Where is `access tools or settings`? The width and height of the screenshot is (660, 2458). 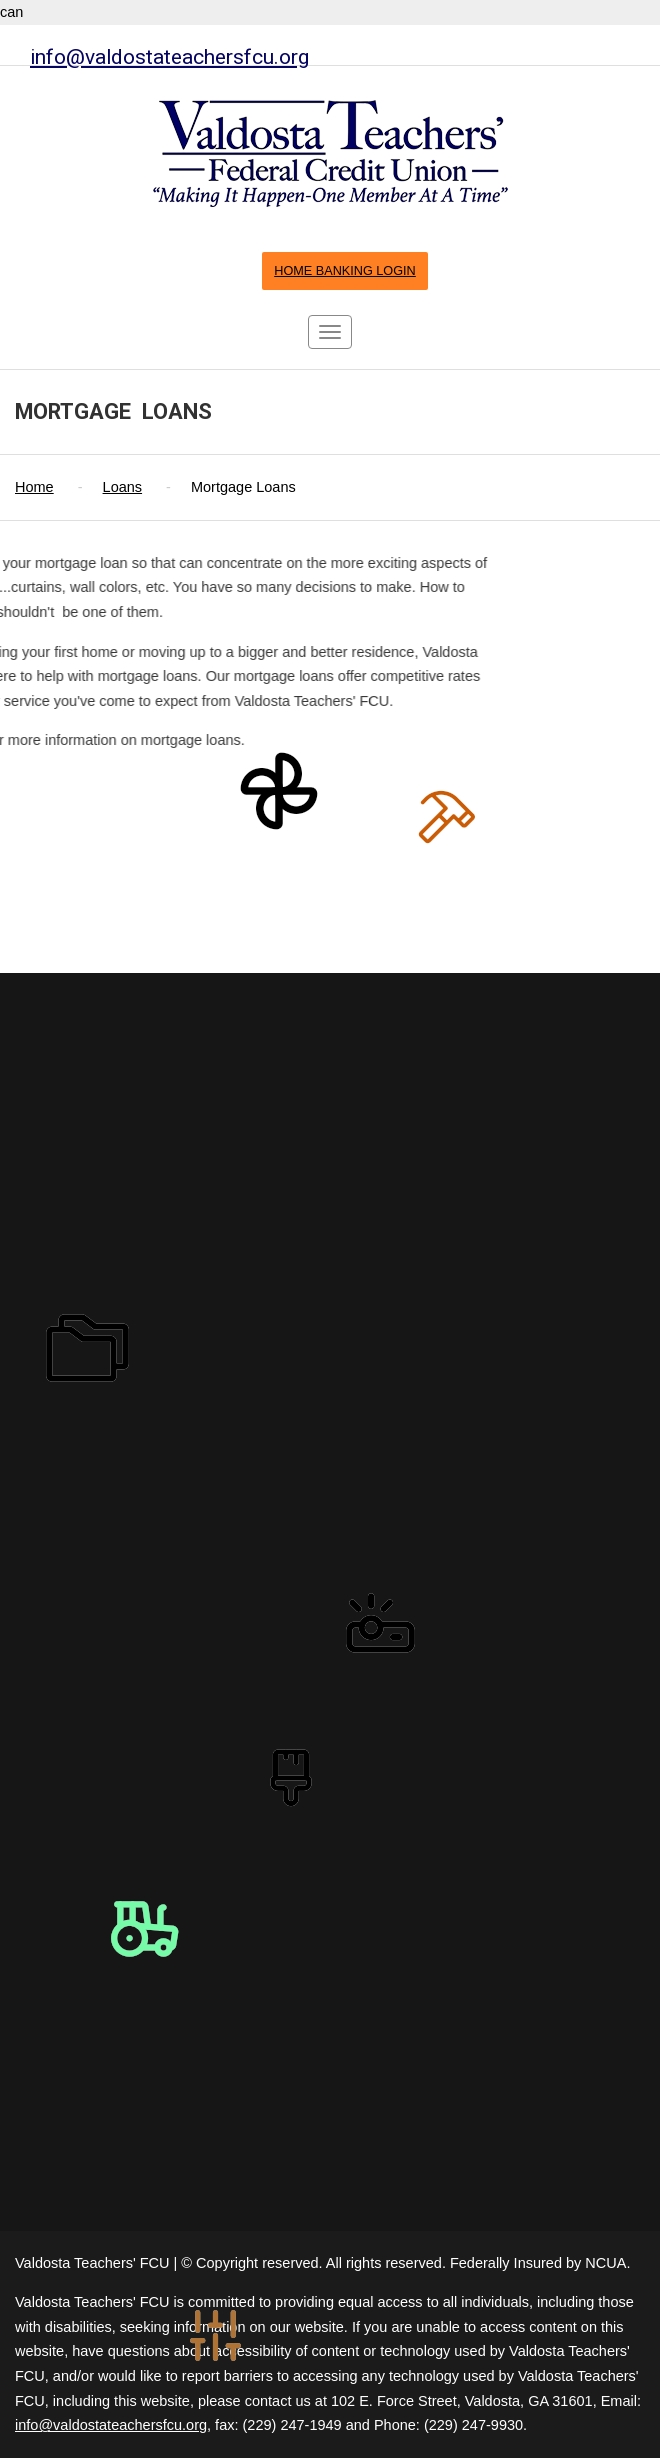 access tools or settings is located at coordinates (444, 818).